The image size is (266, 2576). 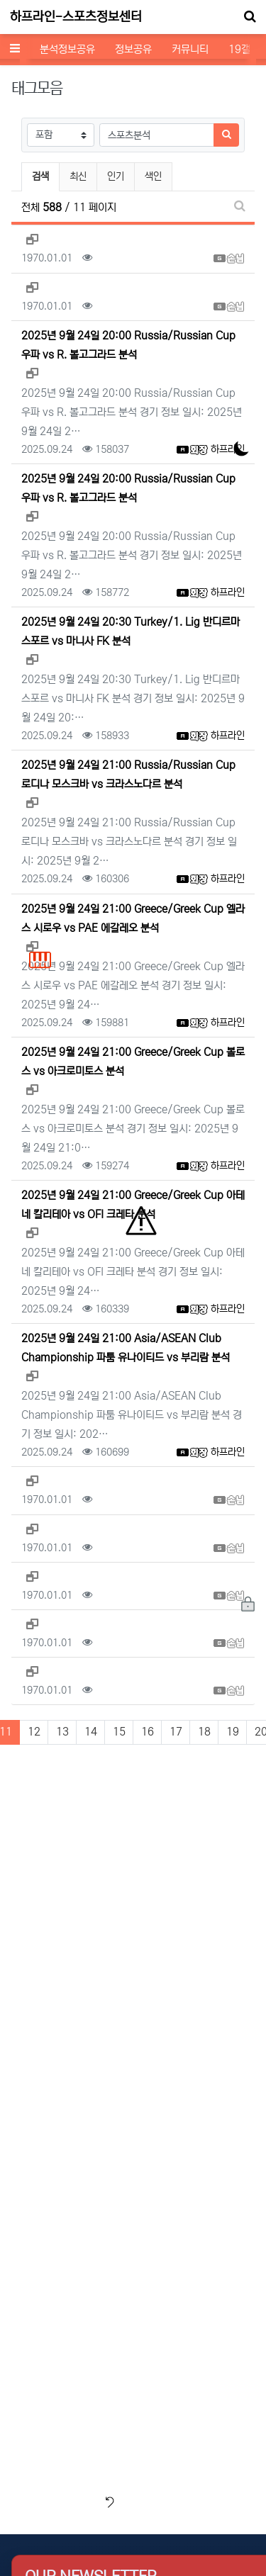 I want to click on indicates a warning or caution state, so click(x=141, y=1222).